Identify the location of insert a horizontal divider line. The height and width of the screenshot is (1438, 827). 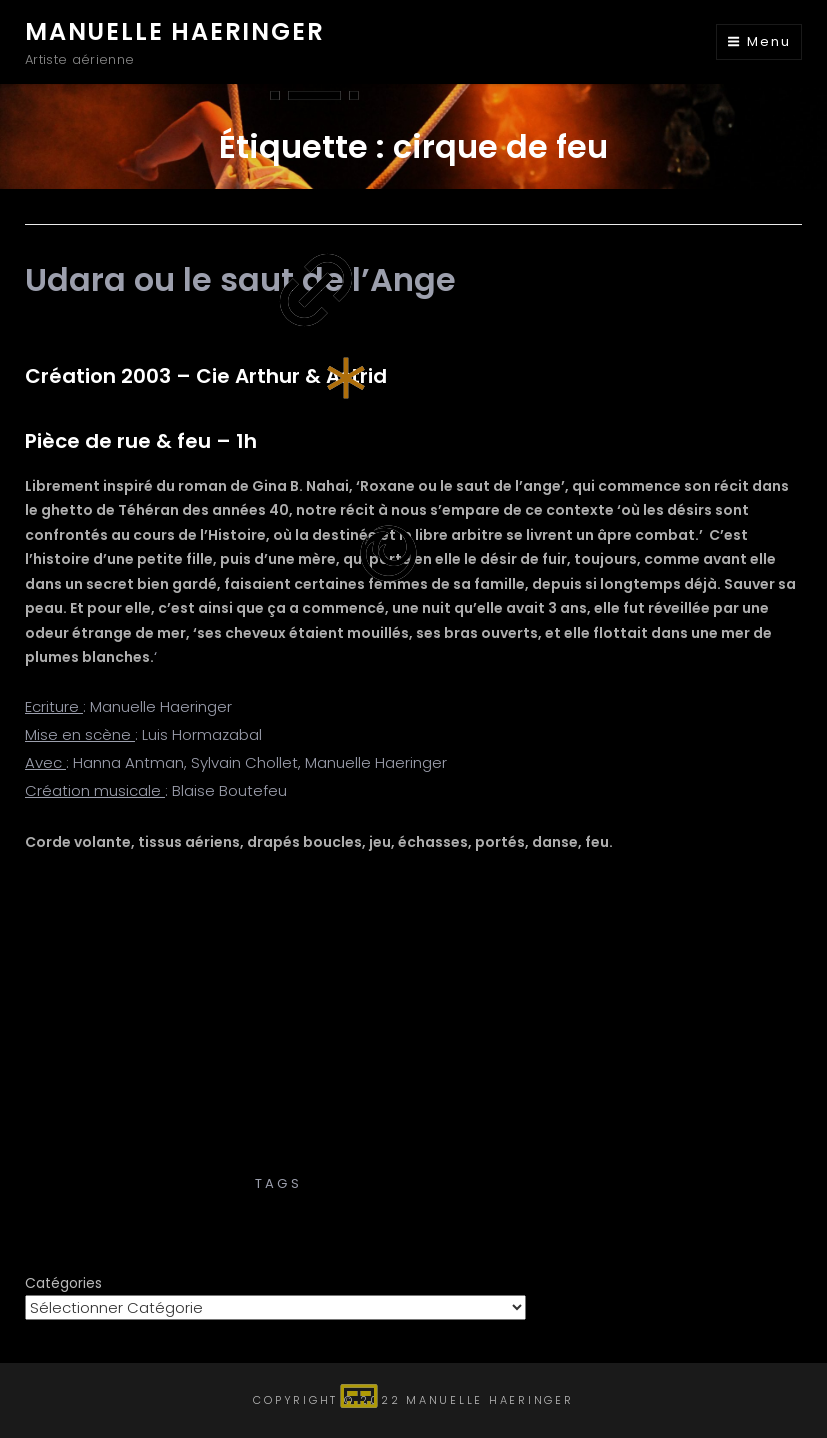
(314, 95).